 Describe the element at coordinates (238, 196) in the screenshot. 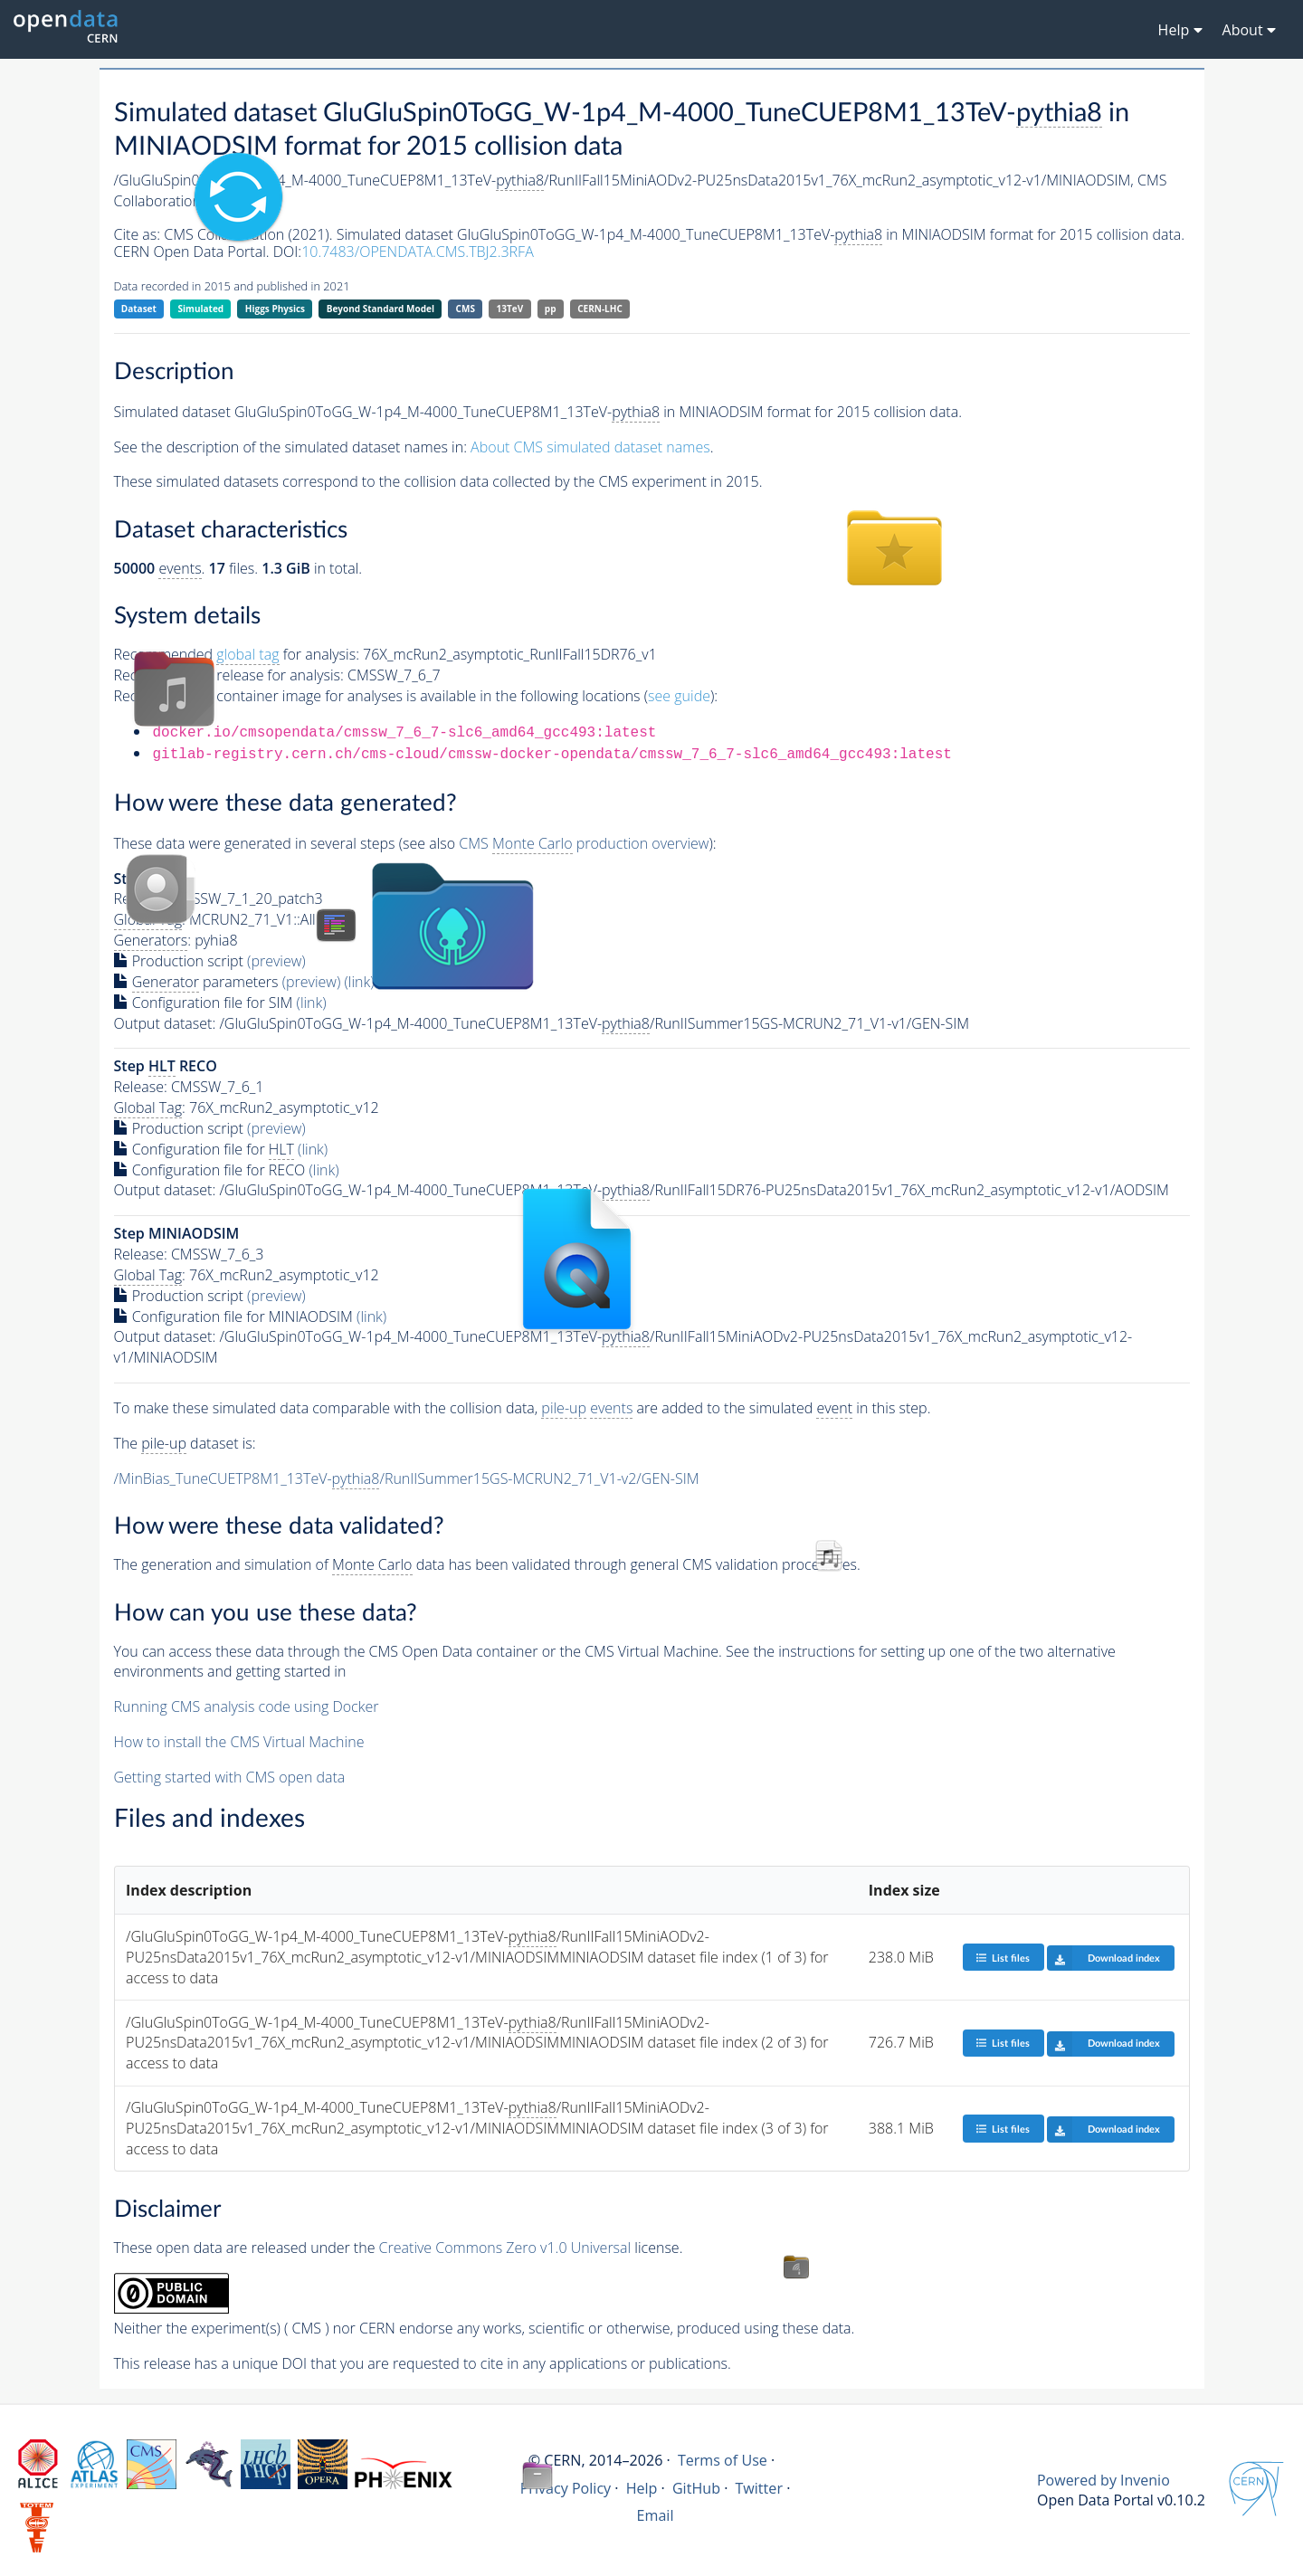

I see `indicates syncing in progress` at that location.